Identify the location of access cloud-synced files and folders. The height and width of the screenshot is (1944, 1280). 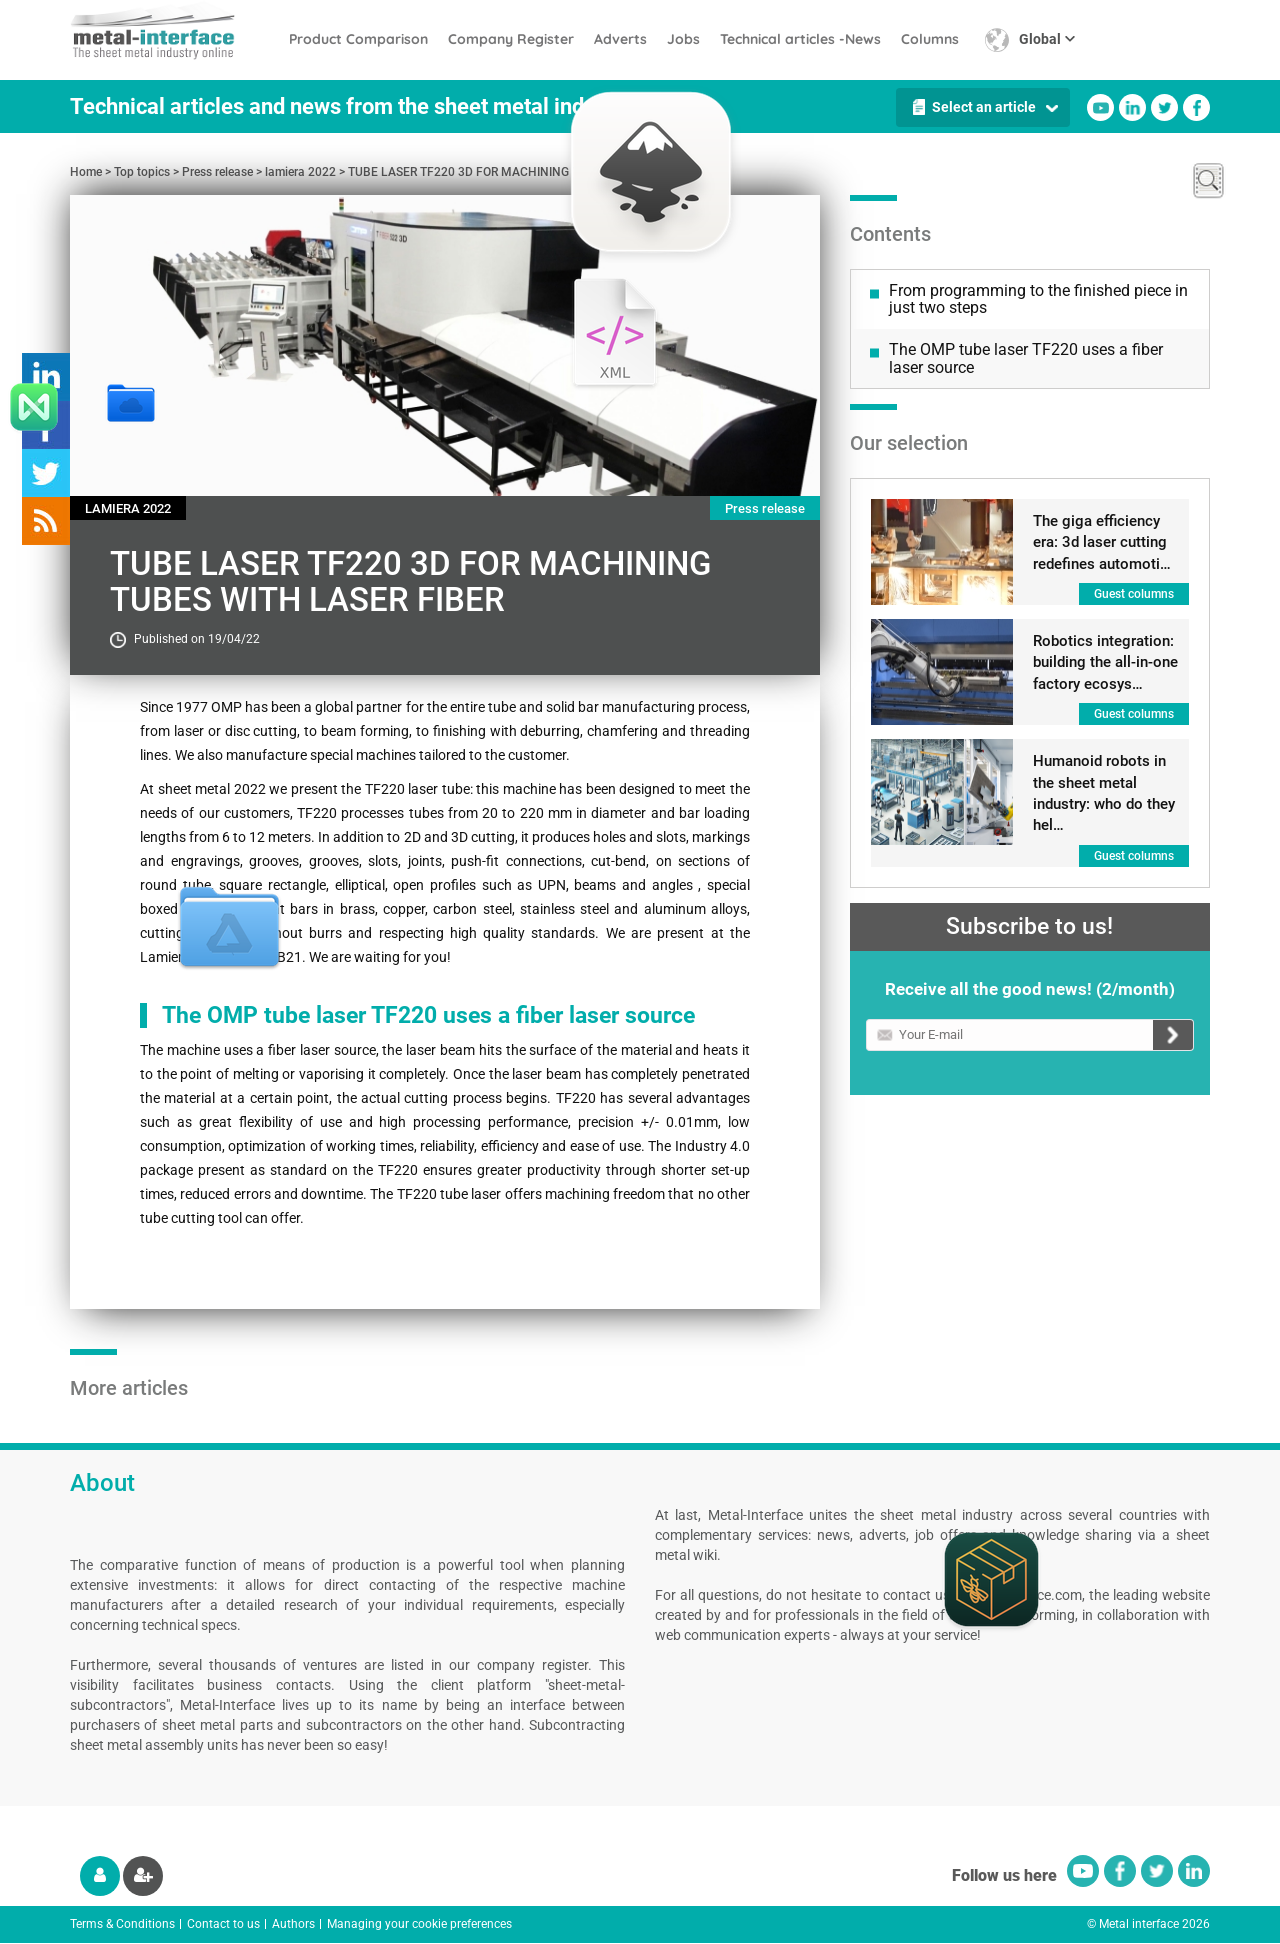
(131, 403).